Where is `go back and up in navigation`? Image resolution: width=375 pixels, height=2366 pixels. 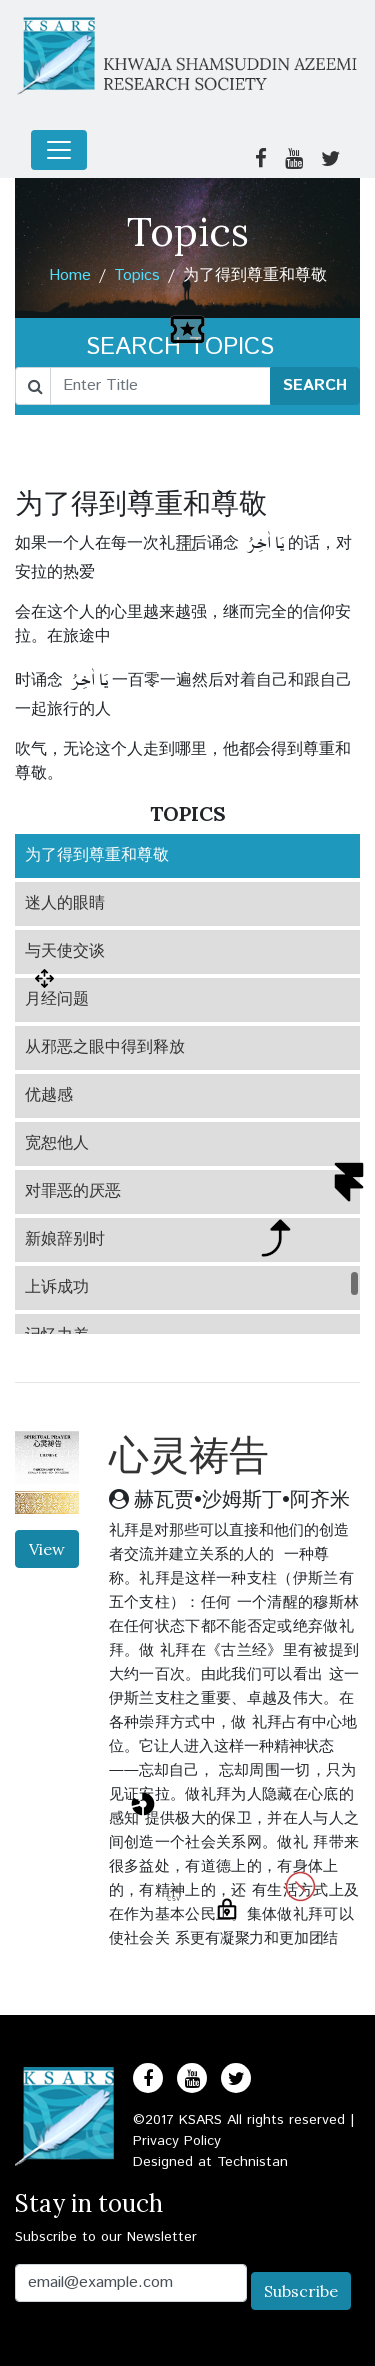 go back and up in navigation is located at coordinates (276, 1238).